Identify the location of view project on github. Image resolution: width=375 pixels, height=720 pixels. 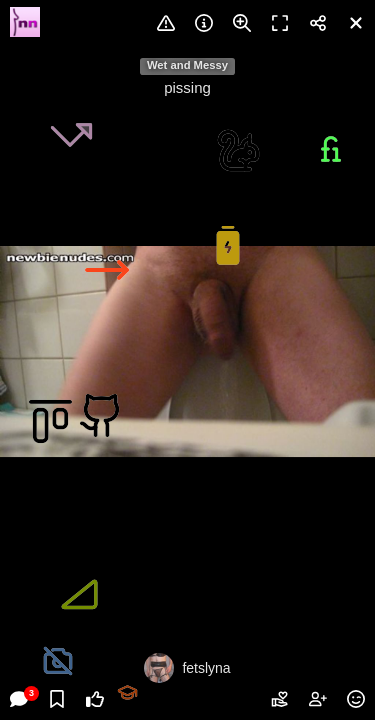
(101, 415).